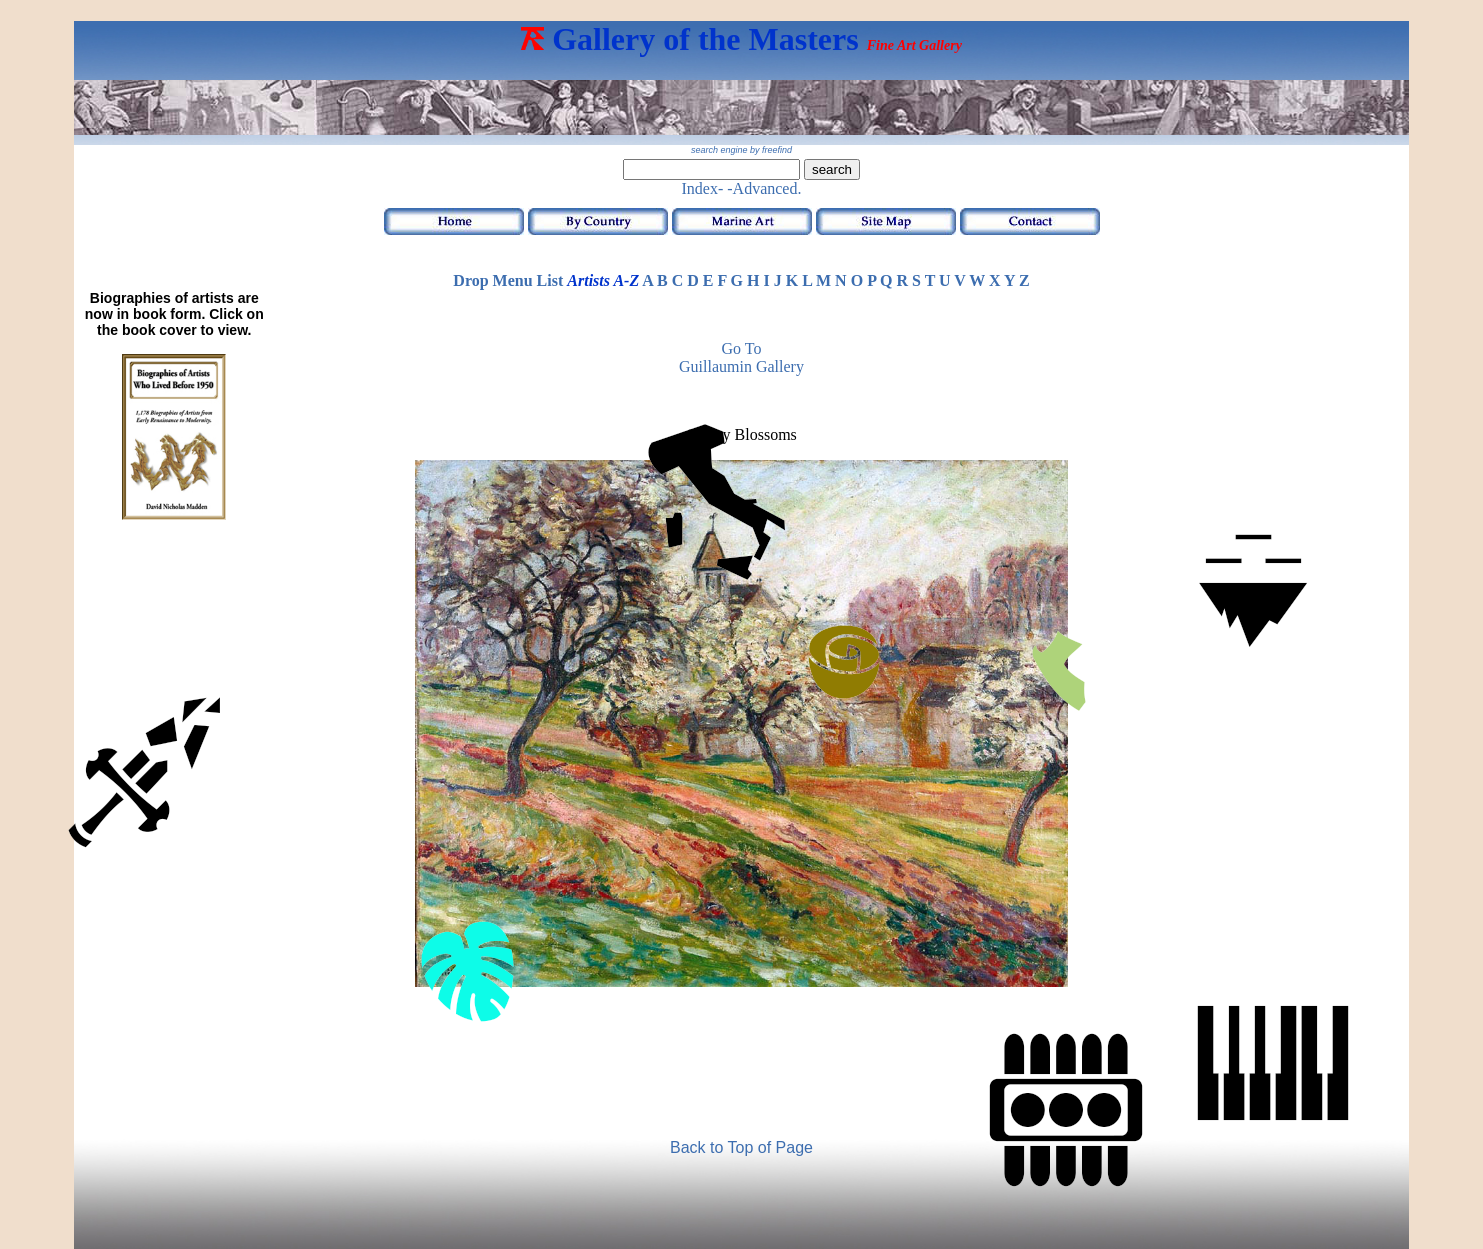 The image size is (1483, 1249). Describe the element at coordinates (143, 774) in the screenshot. I see `indicates a broken or destroyed weapon` at that location.